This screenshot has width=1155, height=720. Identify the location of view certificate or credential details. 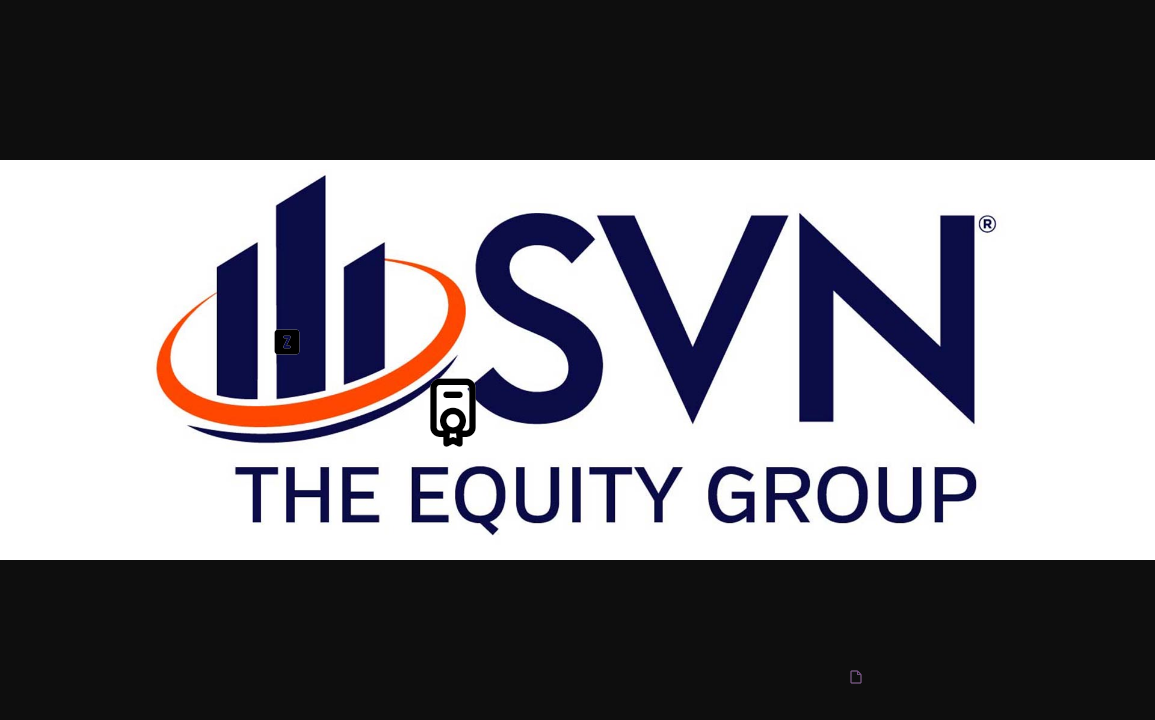
(453, 411).